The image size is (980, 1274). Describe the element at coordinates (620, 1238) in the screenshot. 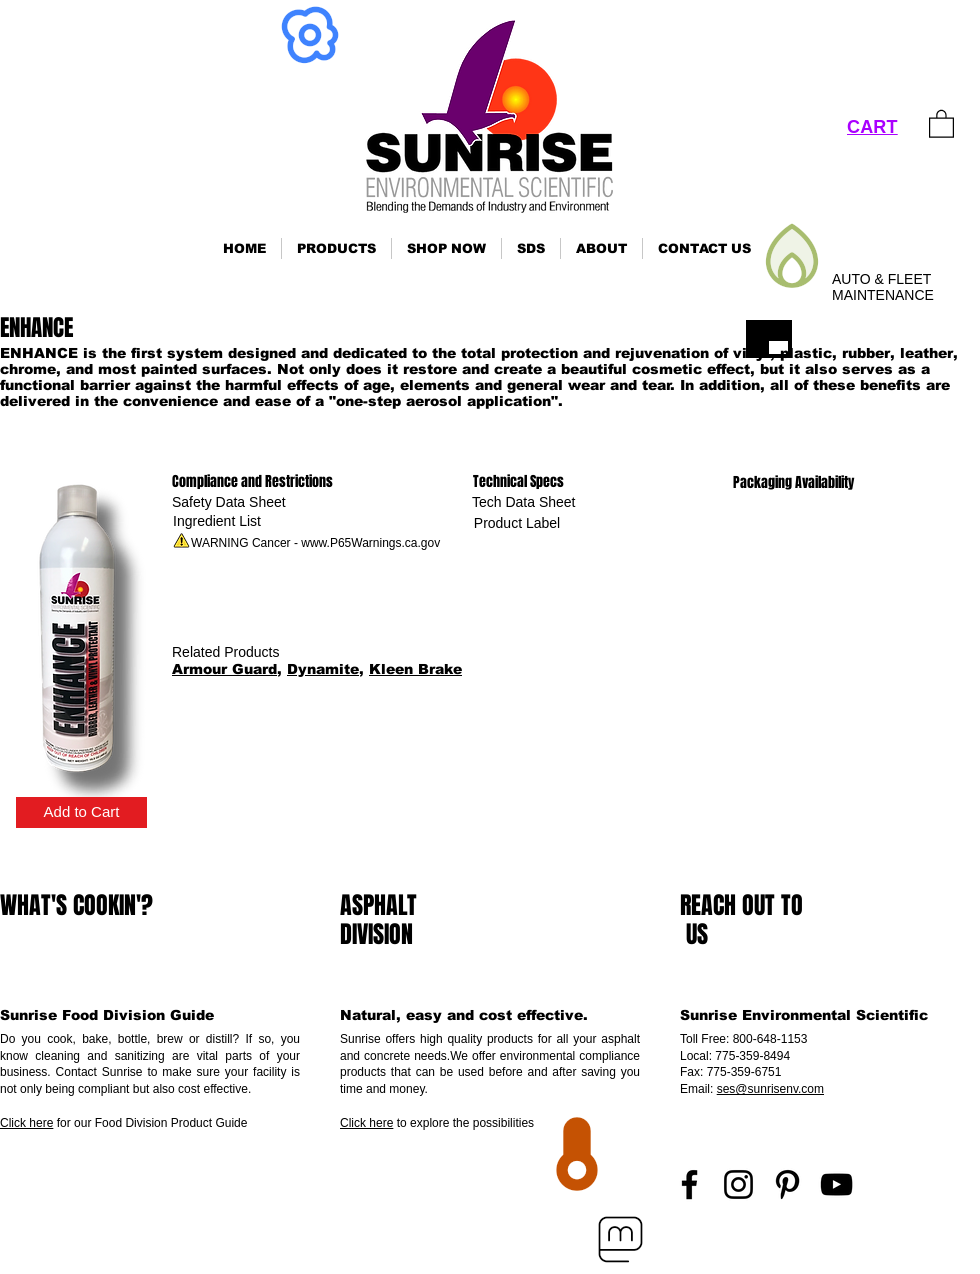

I see `open mastodon app` at that location.